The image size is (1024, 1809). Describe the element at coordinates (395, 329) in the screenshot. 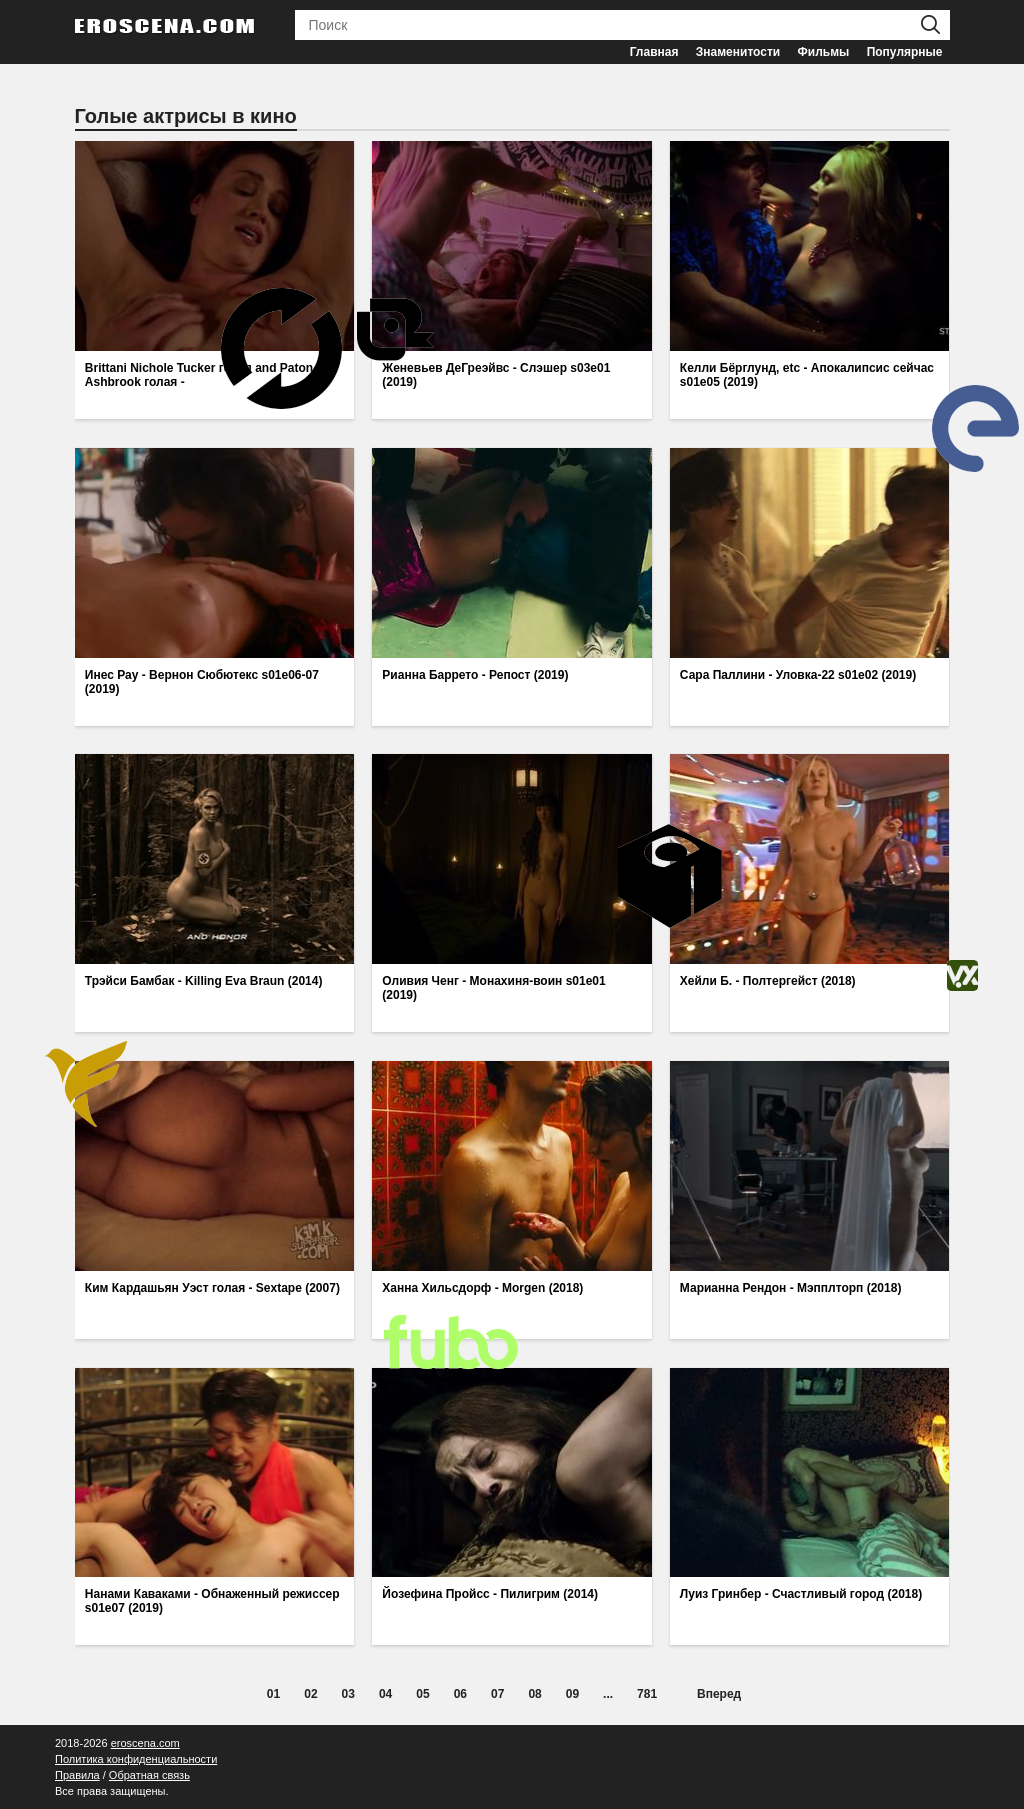

I see `teal app logo` at that location.